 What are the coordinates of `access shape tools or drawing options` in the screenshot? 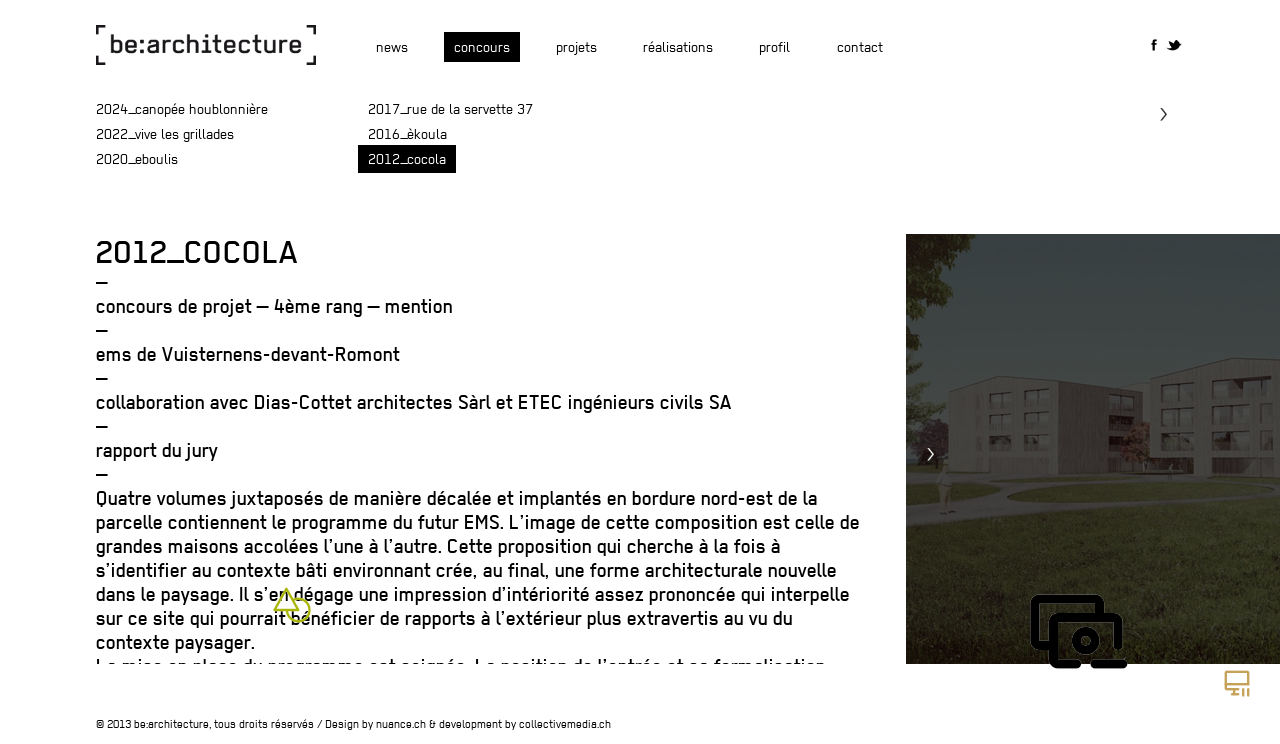 It's located at (292, 605).